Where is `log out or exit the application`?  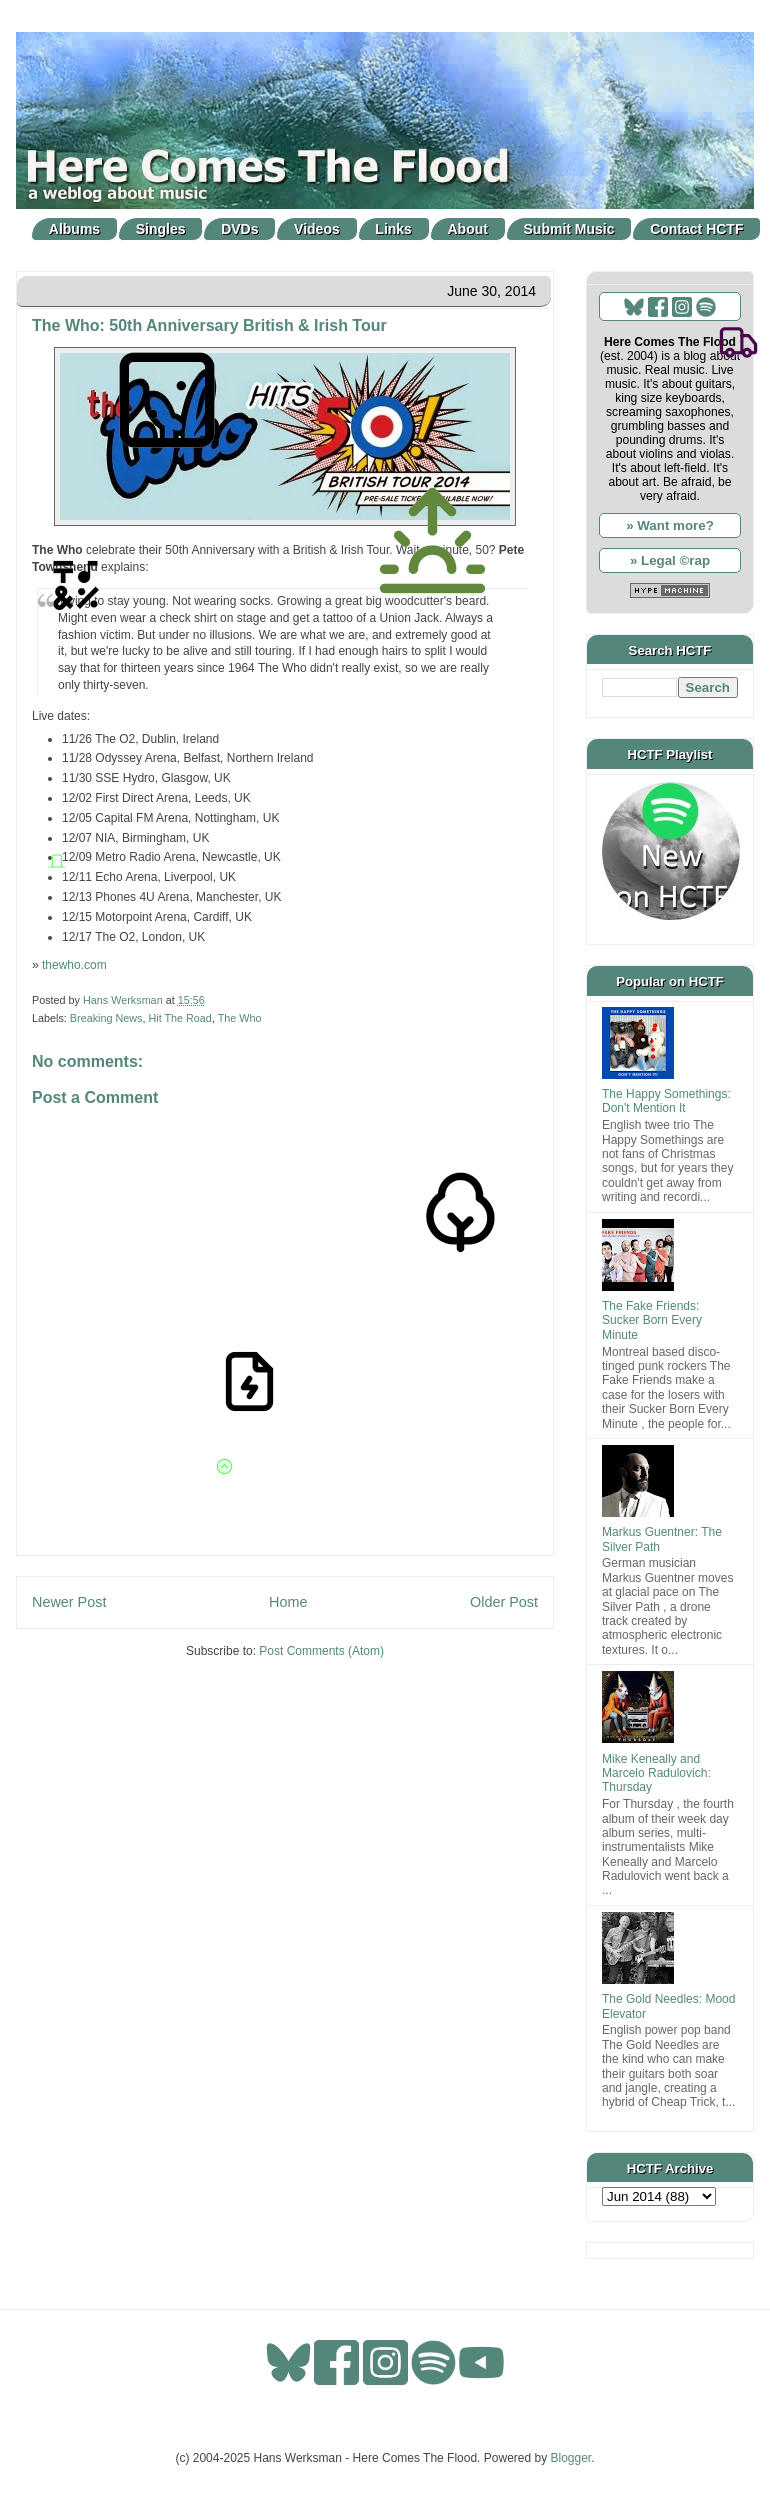
log out or exit the application is located at coordinates (57, 861).